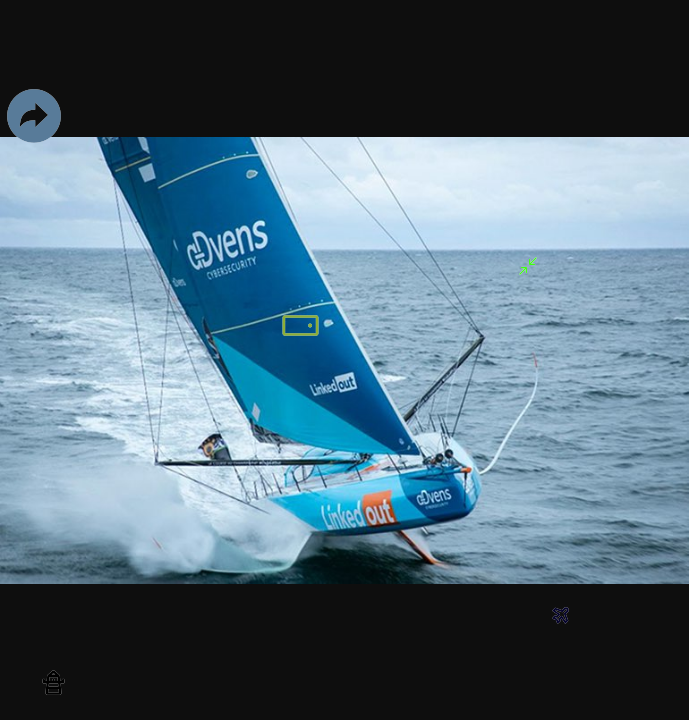  I want to click on enable airplane mode, so click(561, 615).